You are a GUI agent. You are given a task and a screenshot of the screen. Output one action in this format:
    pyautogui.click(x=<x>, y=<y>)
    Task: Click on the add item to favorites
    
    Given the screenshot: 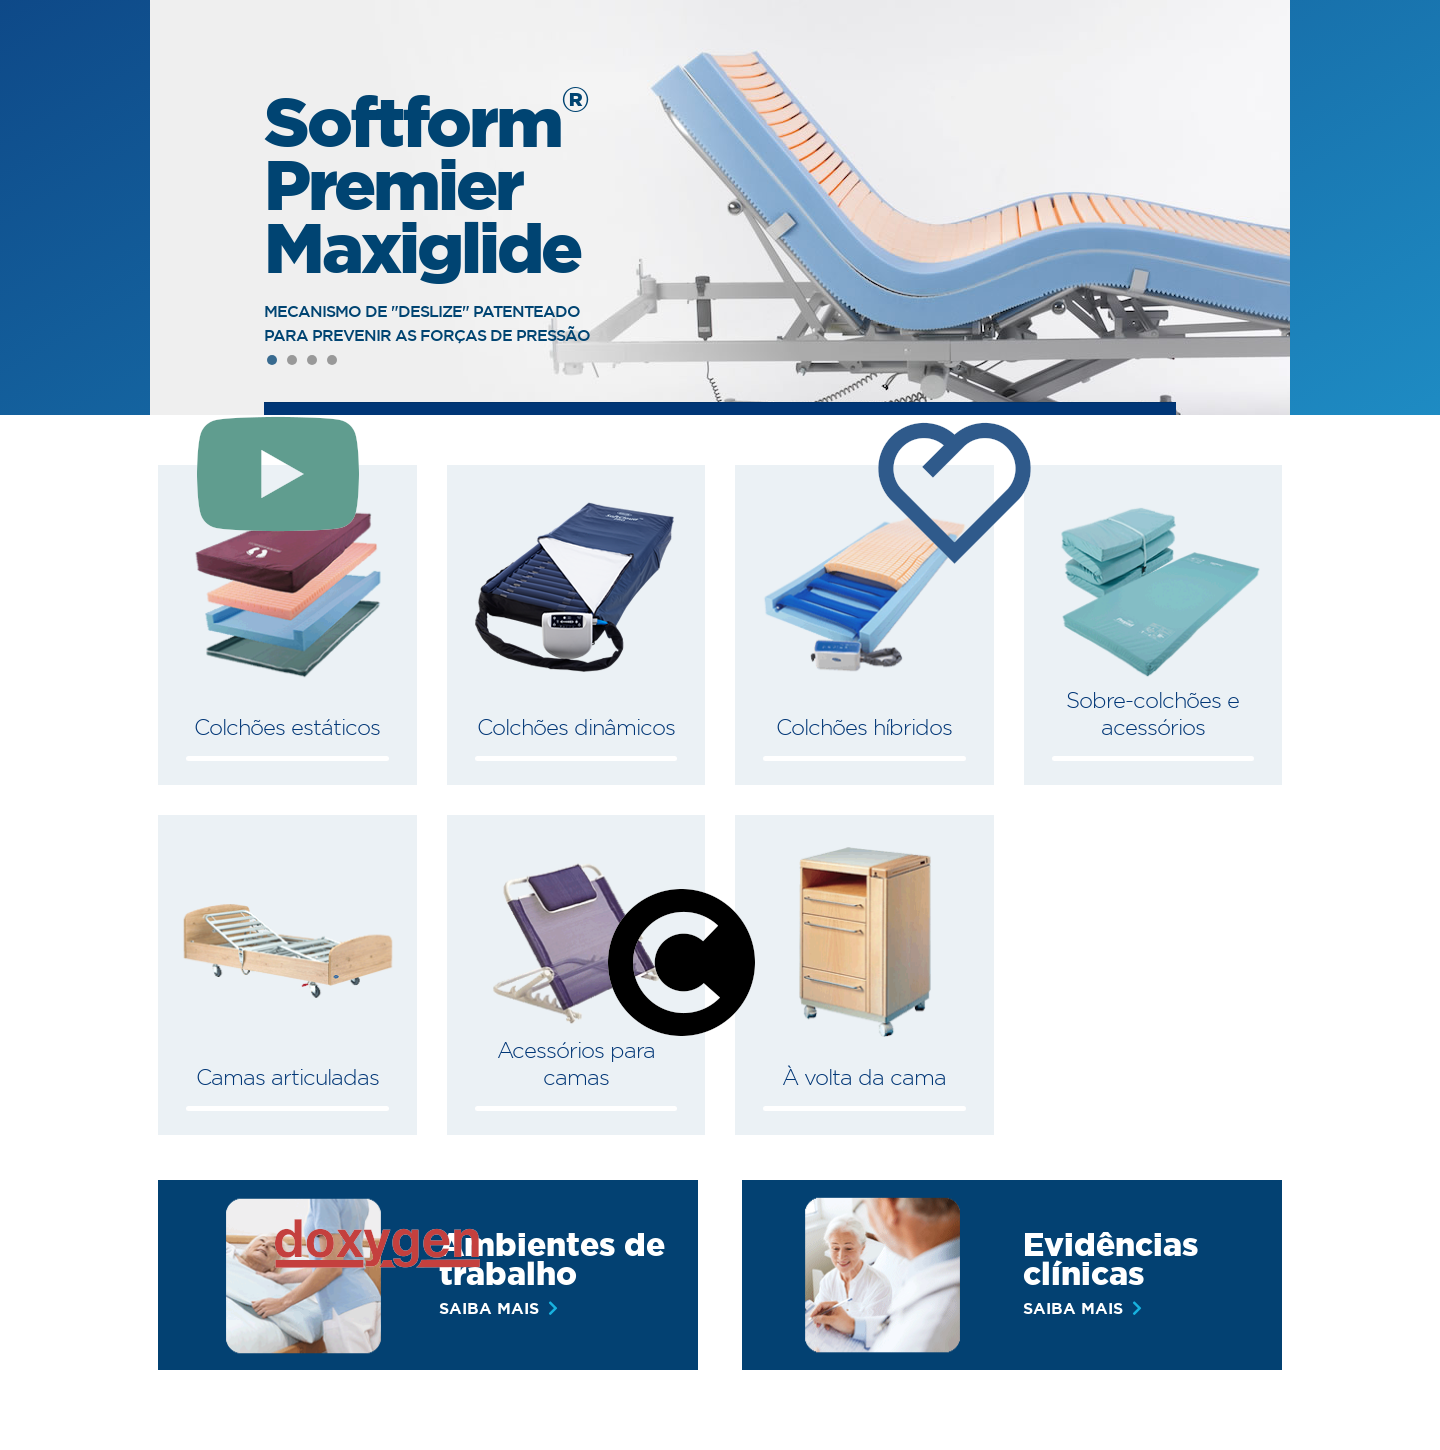 What is the action you would take?
    pyautogui.click(x=954, y=491)
    